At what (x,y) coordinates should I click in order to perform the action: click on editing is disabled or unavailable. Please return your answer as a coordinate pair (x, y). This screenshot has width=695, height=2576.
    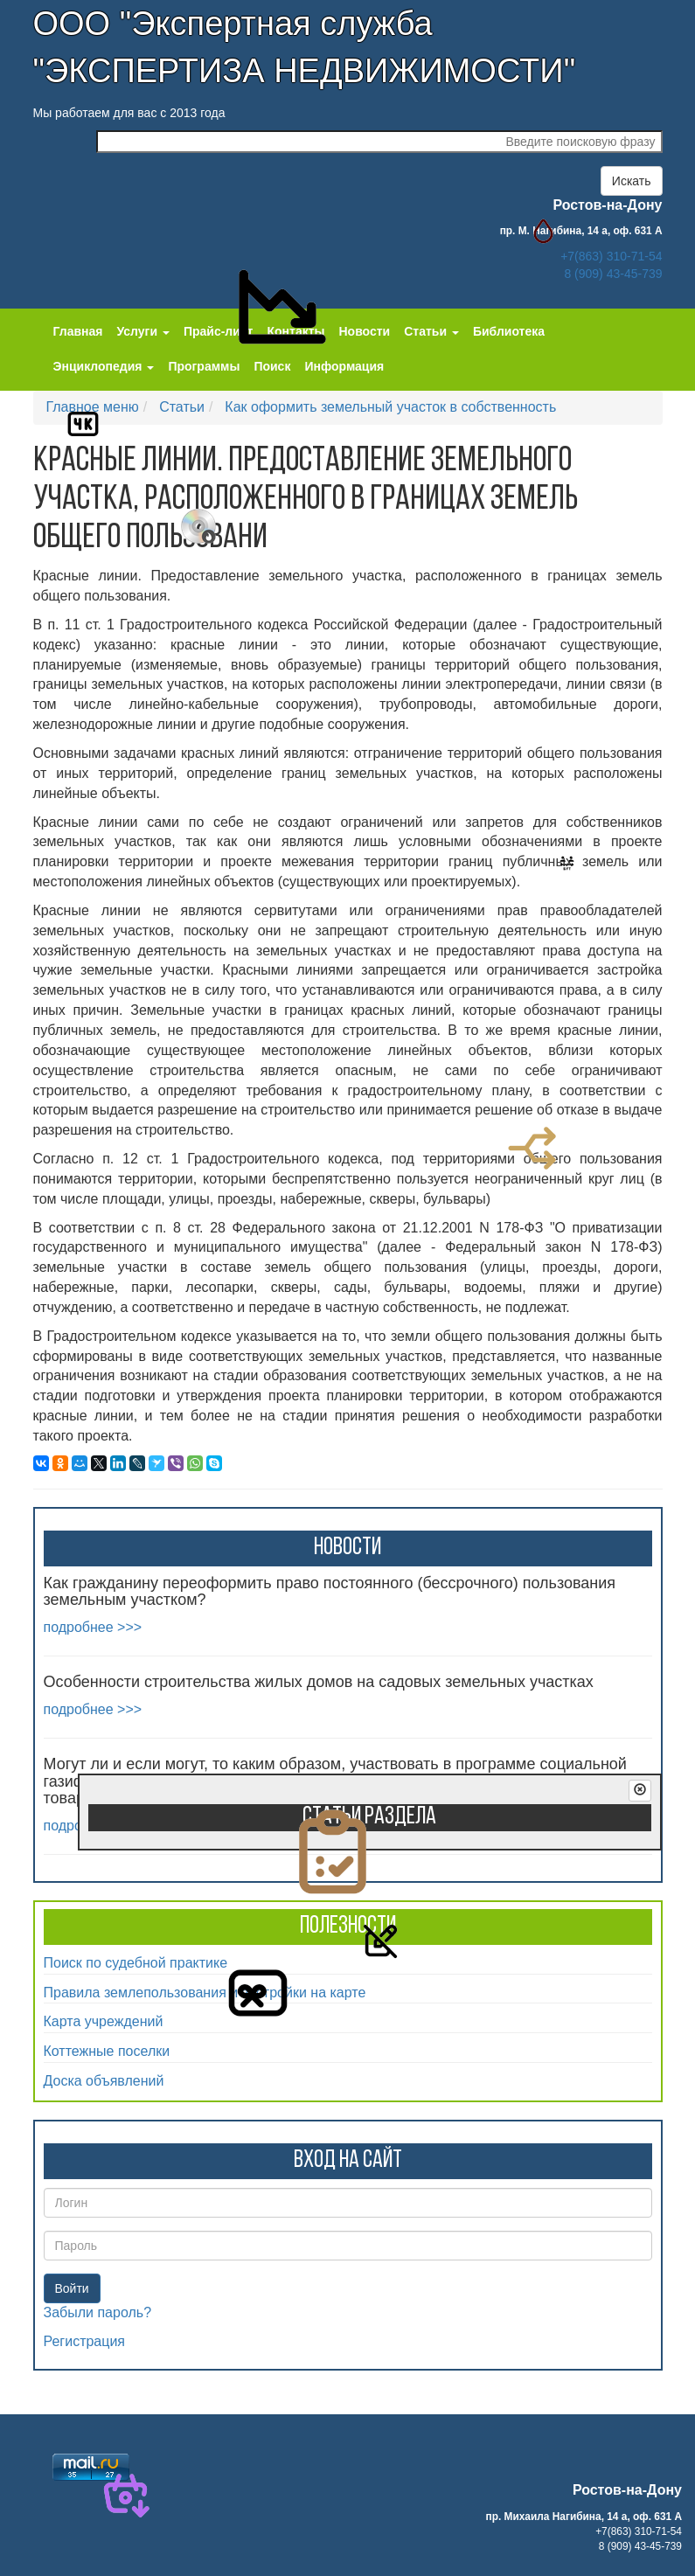
    Looking at the image, I should click on (380, 1941).